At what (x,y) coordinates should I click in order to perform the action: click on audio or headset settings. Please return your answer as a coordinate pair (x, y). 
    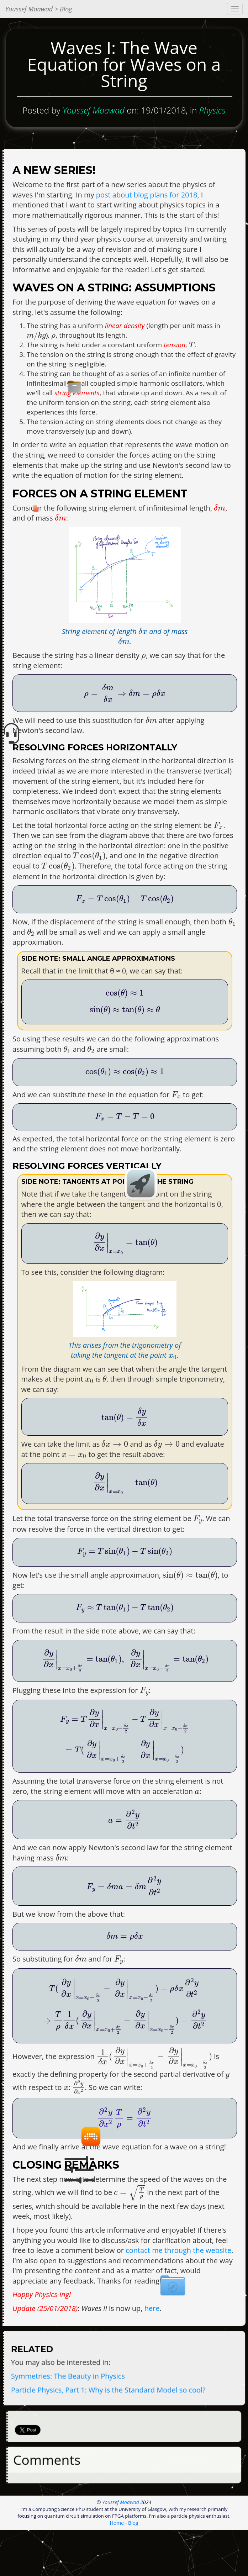
    Looking at the image, I should click on (11, 733).